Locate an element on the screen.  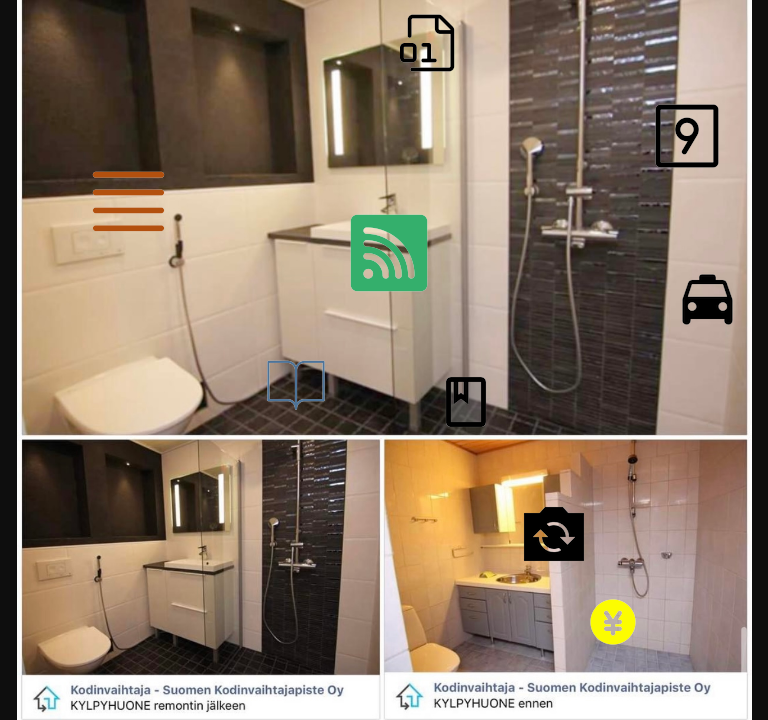
view or open a binary file is located at coordinates (431, 43).